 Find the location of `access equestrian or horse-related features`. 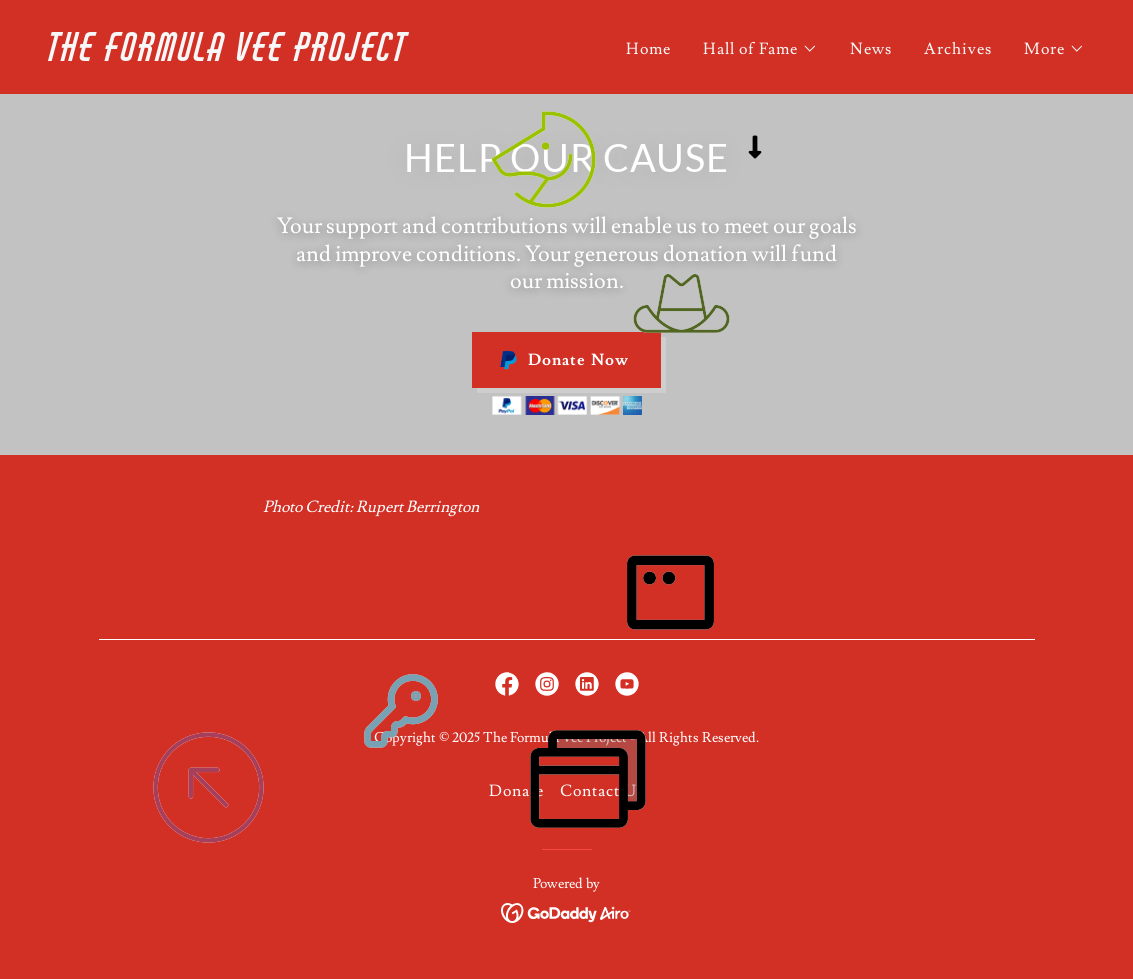

access equestrian or horse-related features is located at coordinates (547, 159).